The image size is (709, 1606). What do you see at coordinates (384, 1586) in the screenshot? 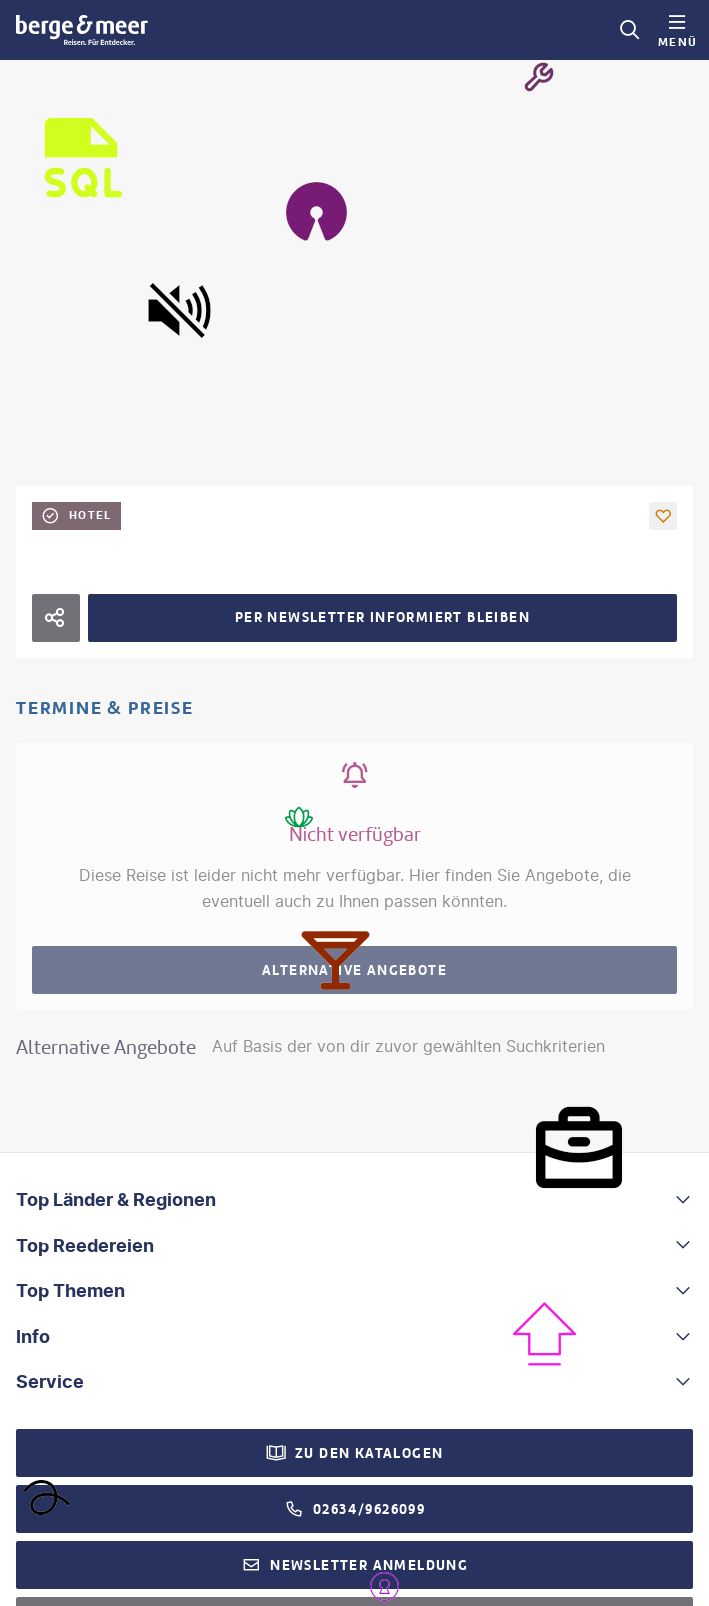
I see `access security or privacy settings` at bounding box center [384, 1586].